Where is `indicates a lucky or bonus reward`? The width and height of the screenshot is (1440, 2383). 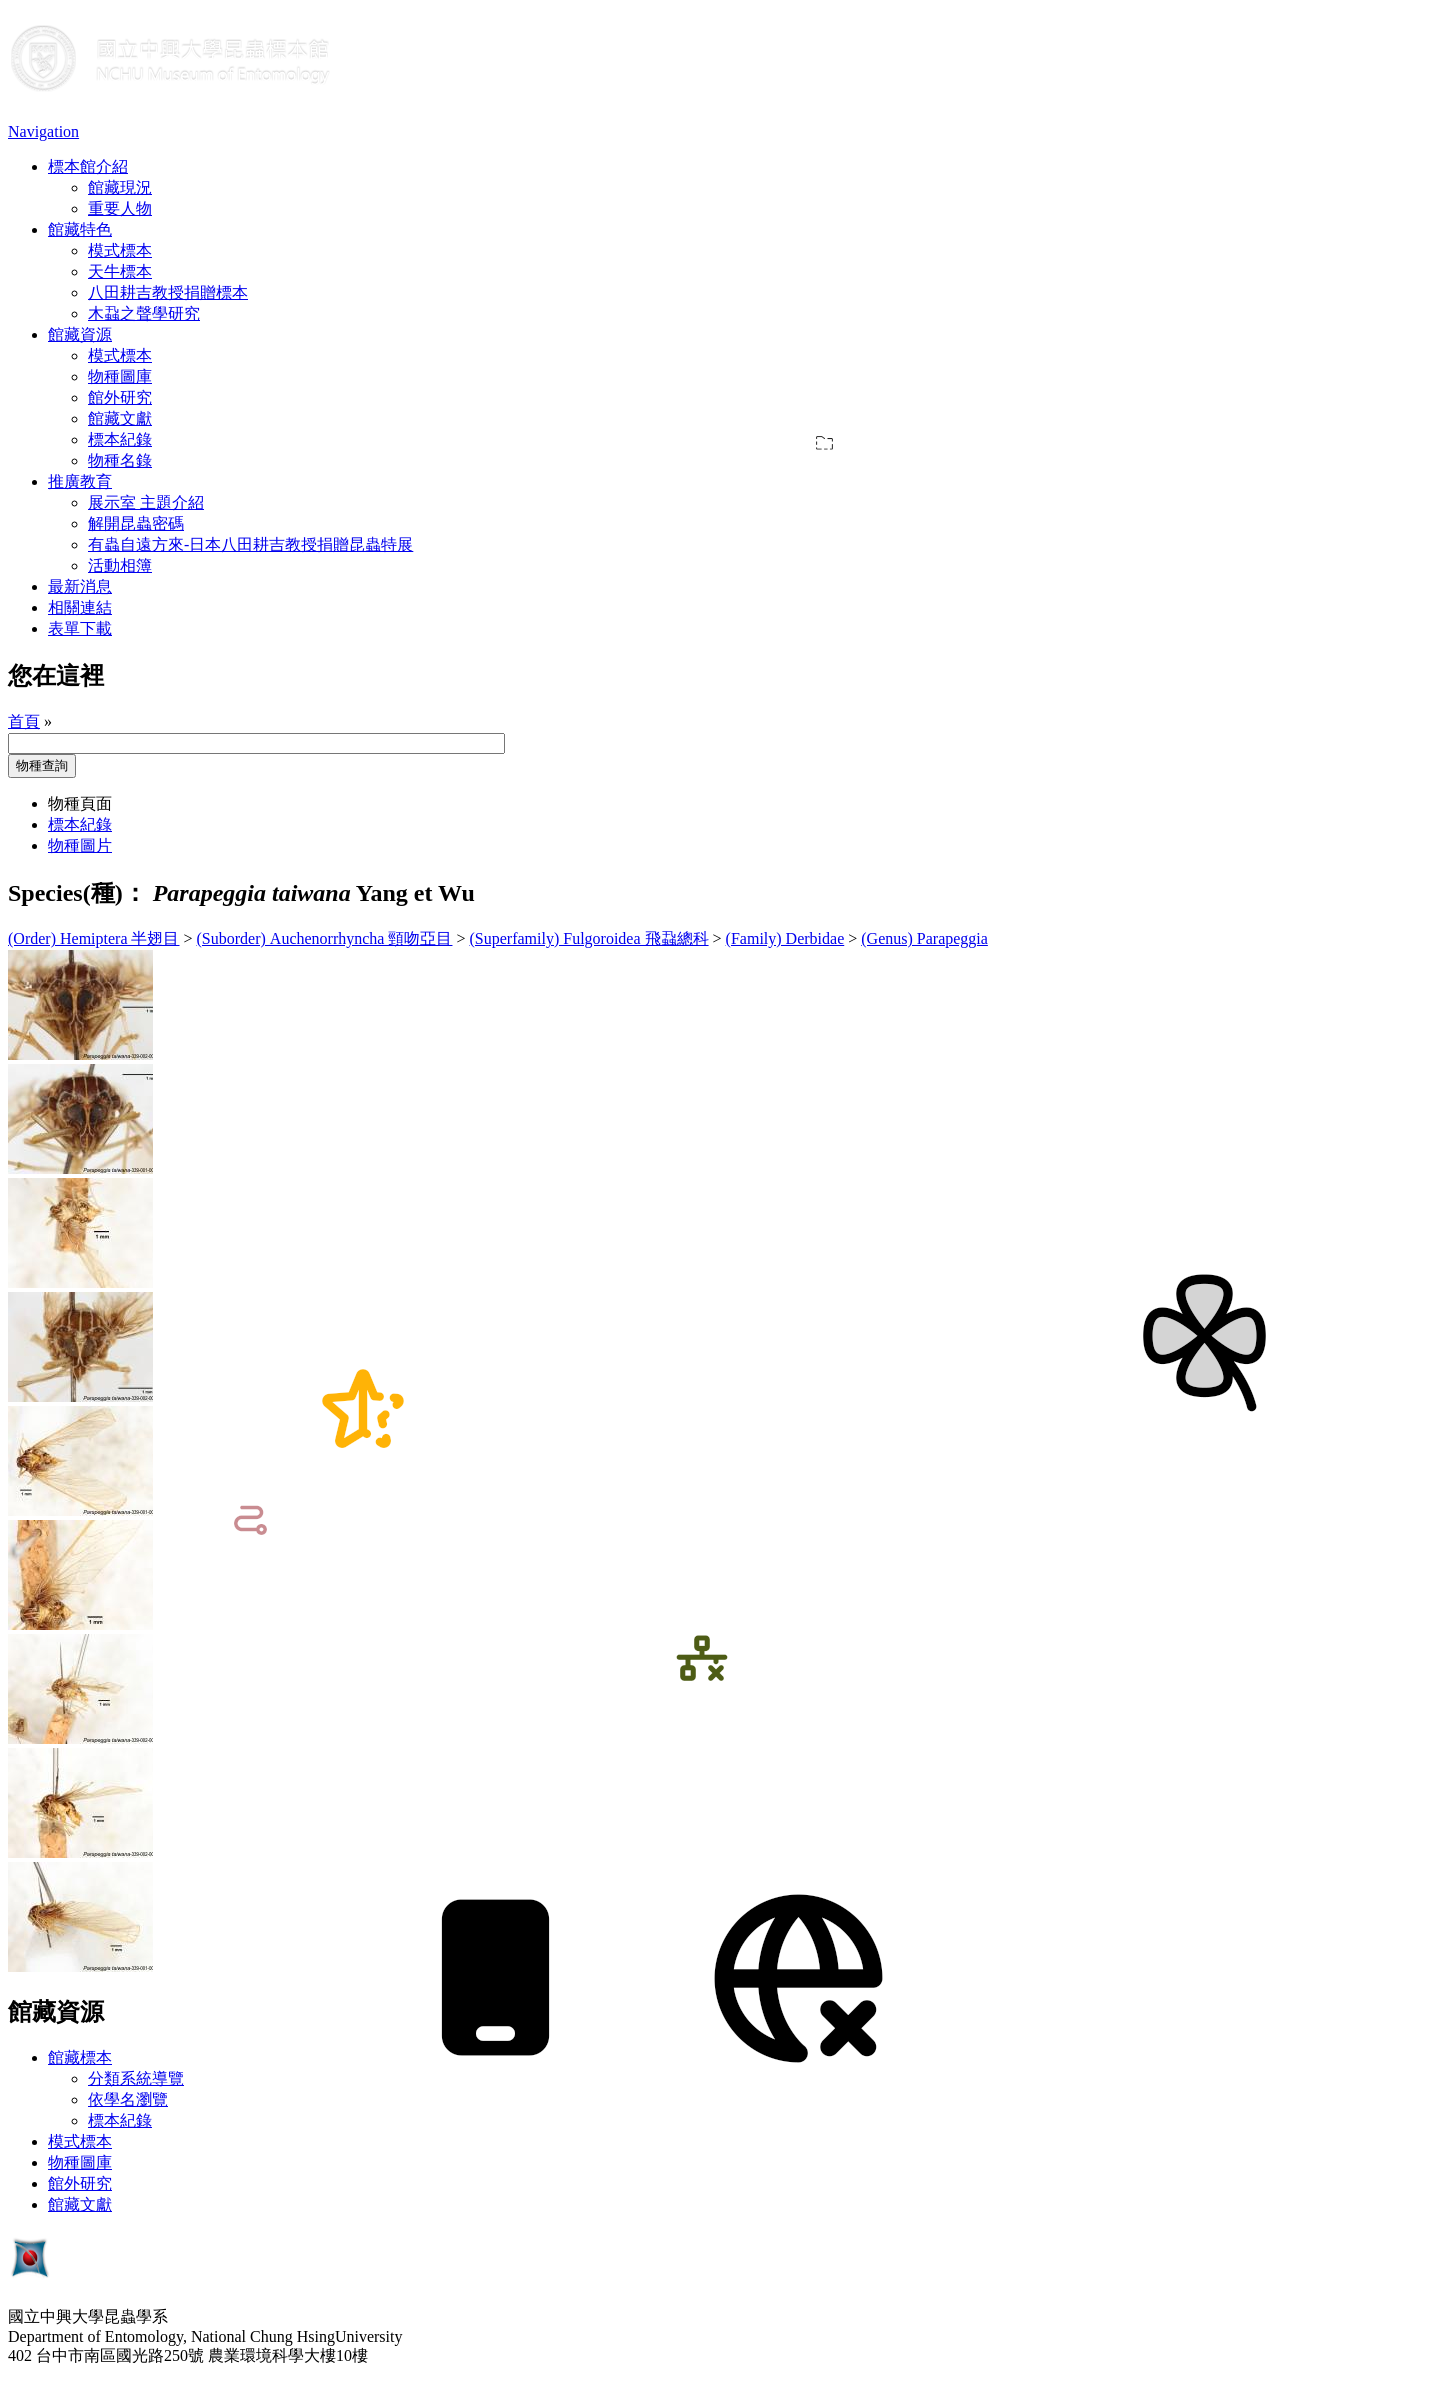
indicates a lucky or bonus reward is located at coordinates (1204, 1340).